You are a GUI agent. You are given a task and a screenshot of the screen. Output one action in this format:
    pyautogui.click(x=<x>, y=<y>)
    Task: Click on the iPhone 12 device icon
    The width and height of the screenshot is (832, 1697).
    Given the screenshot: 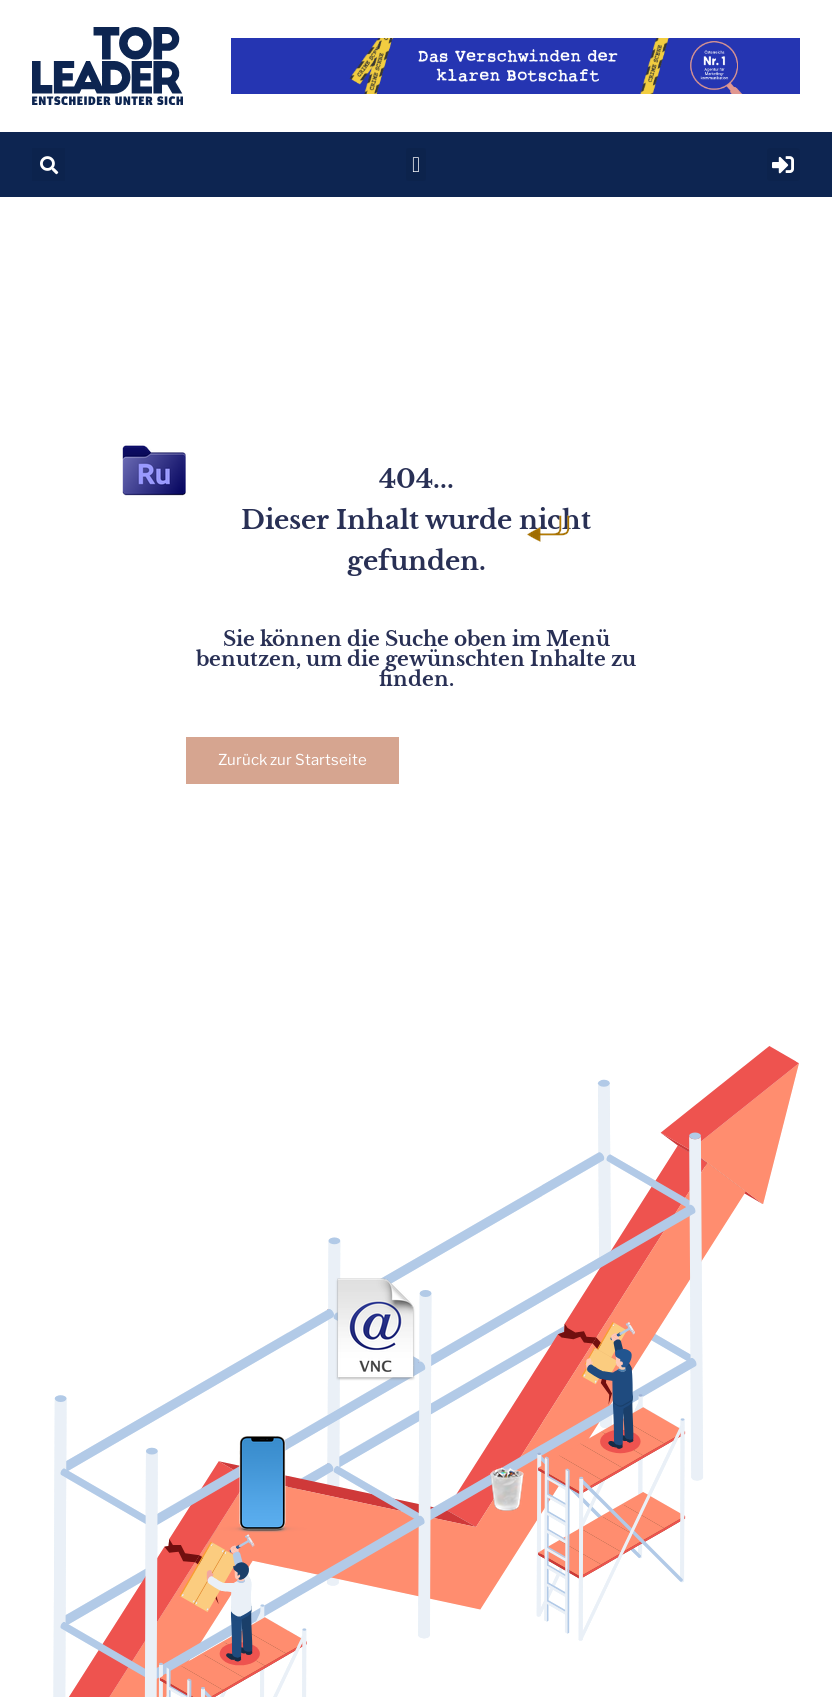 What is the action you would take?
    pyautogui.click(x=262, y=1484)
    